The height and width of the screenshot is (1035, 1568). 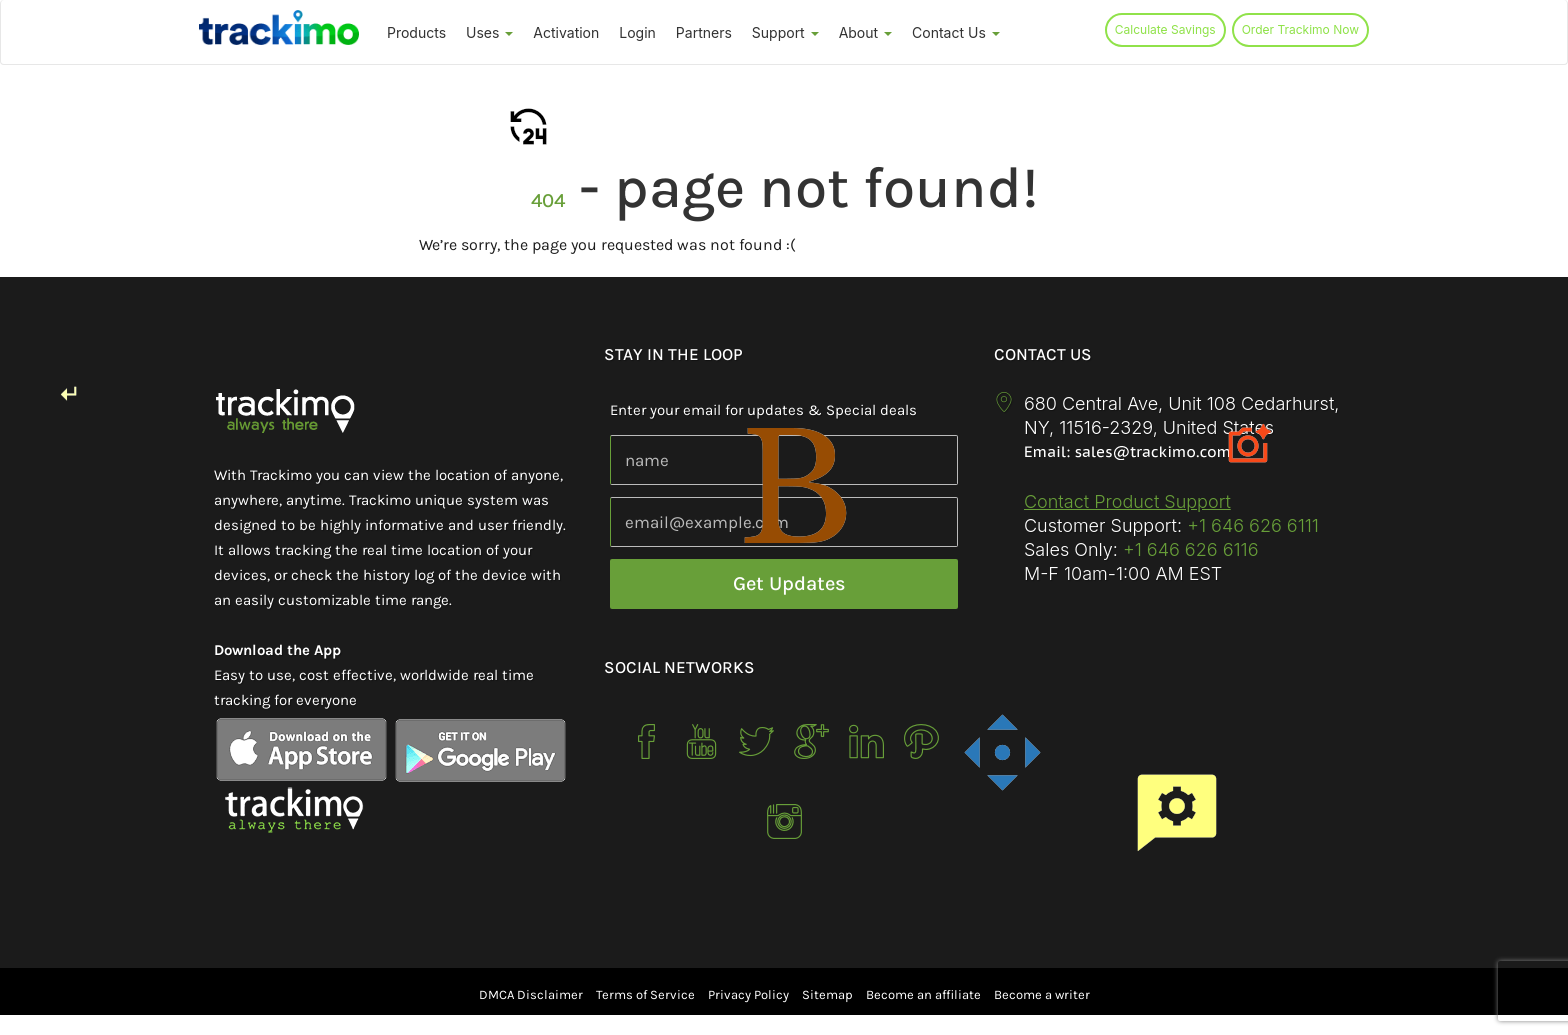 What do you see at coordinates (795, 485) in the screenshot?
I see `bookalope logo - ebook conversion and publishing platform` at bounding box center [795, 485].